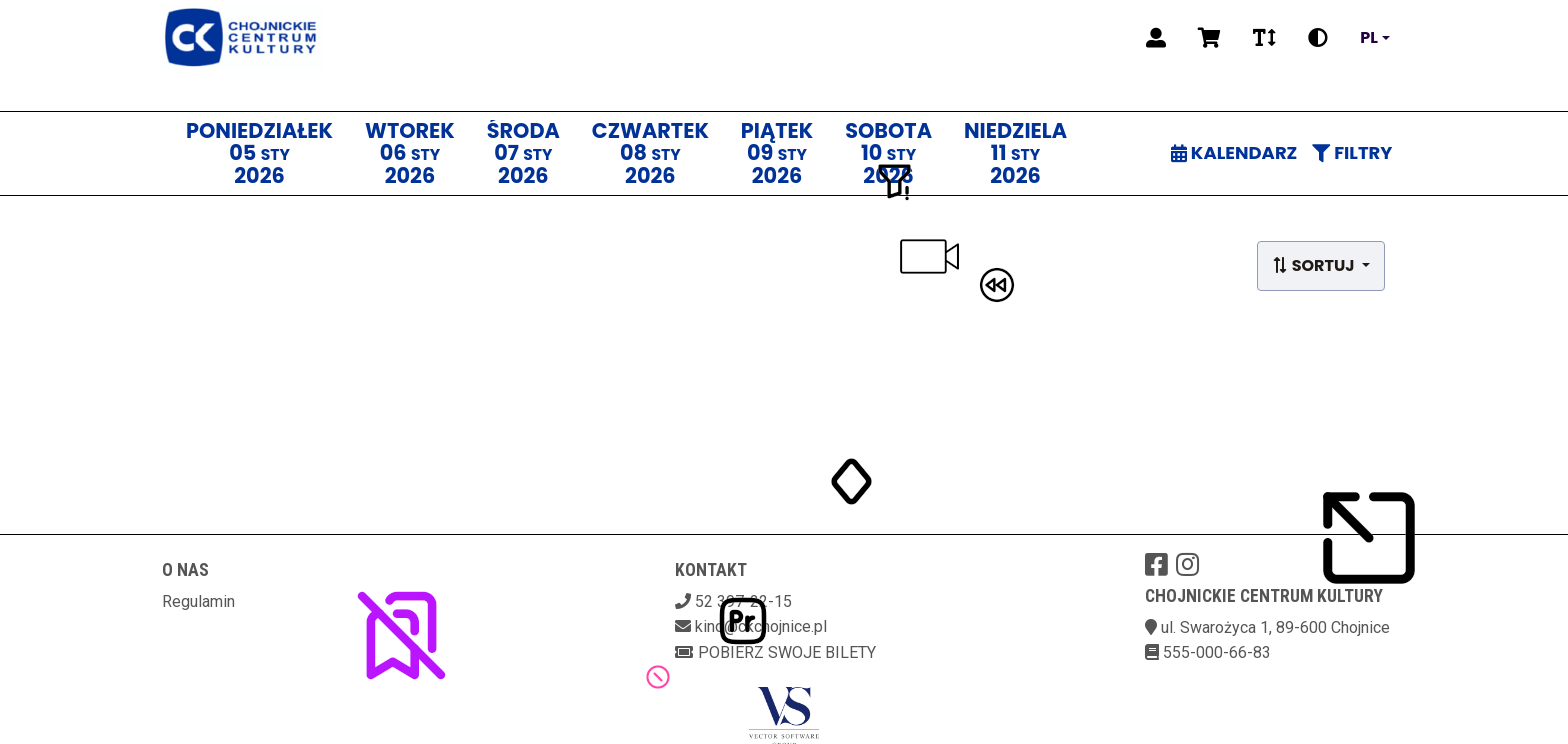 This screenshot has width=1568, height=744. What do you see at coordinates (658, 677) in the screenshot?
I see `indicates a forbidden or prohibited action` at bounding box center [658, 677].